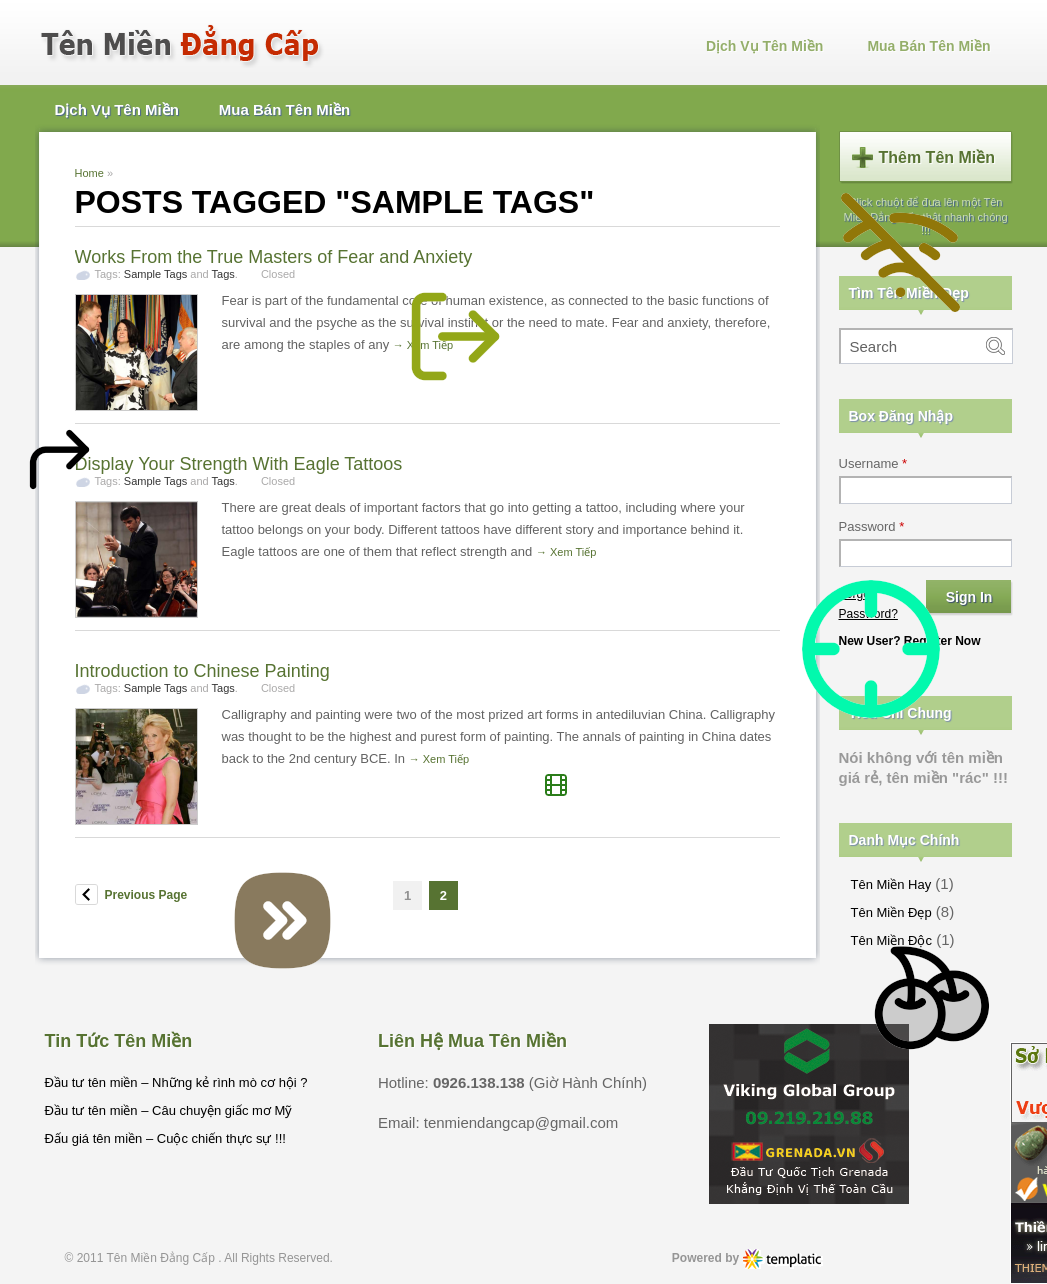 The width and height of the screenshot is (1047, 1284). I want to click on center map on current location, so click(871, 649).